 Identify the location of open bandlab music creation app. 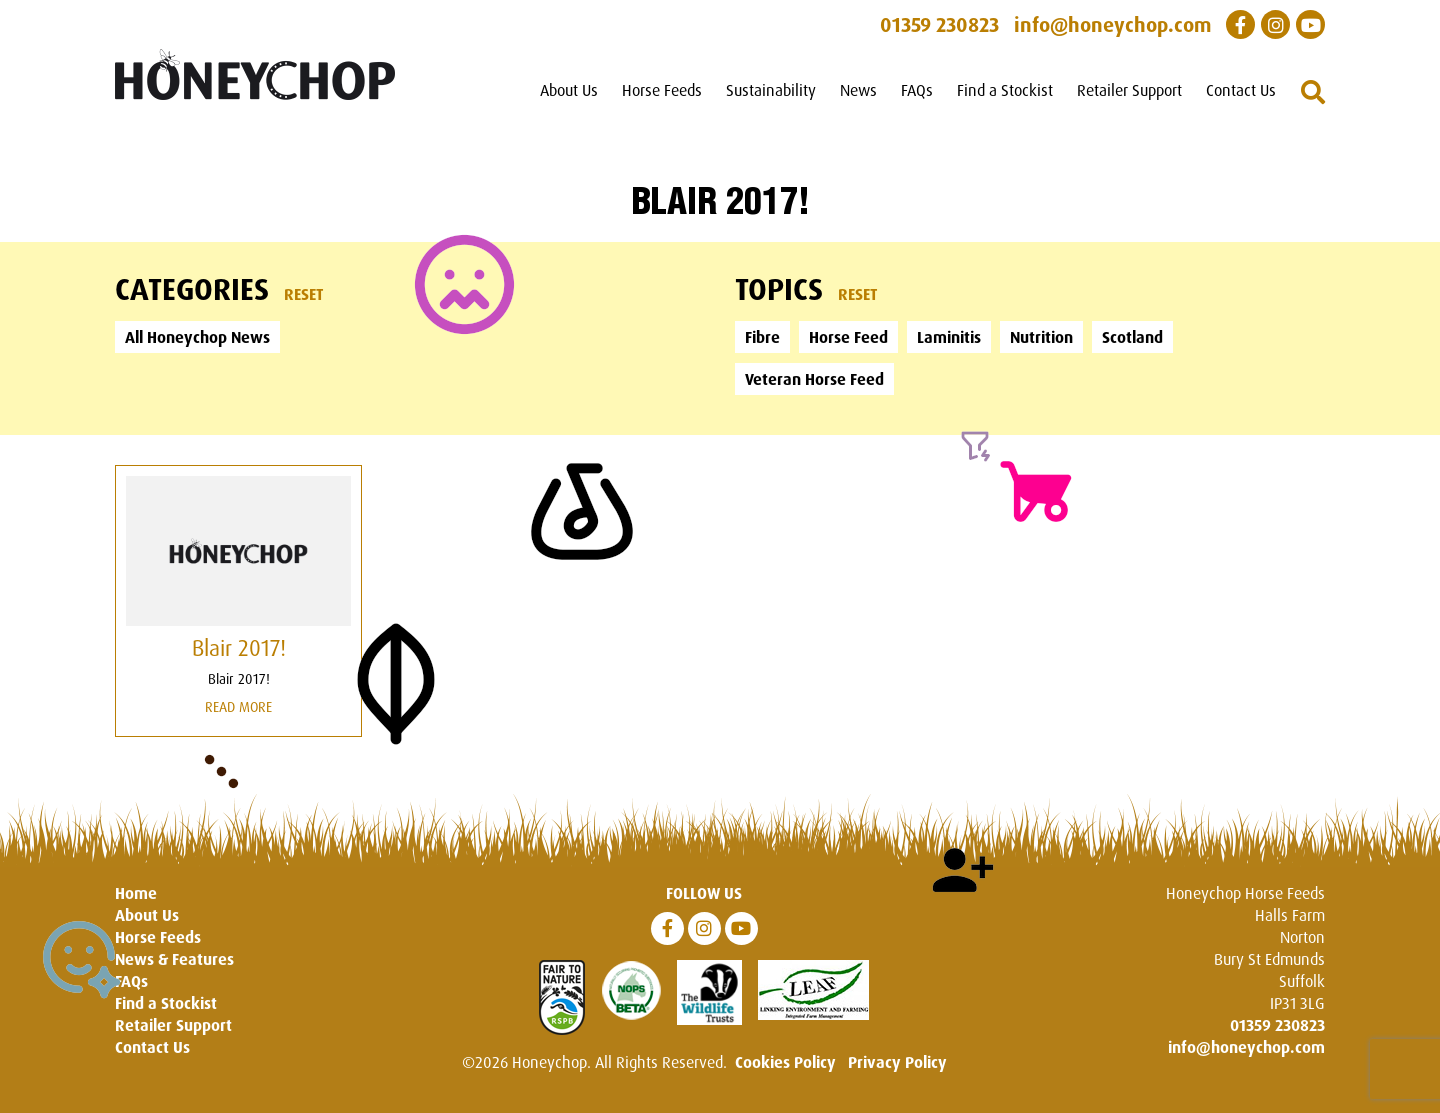
(582, 509).